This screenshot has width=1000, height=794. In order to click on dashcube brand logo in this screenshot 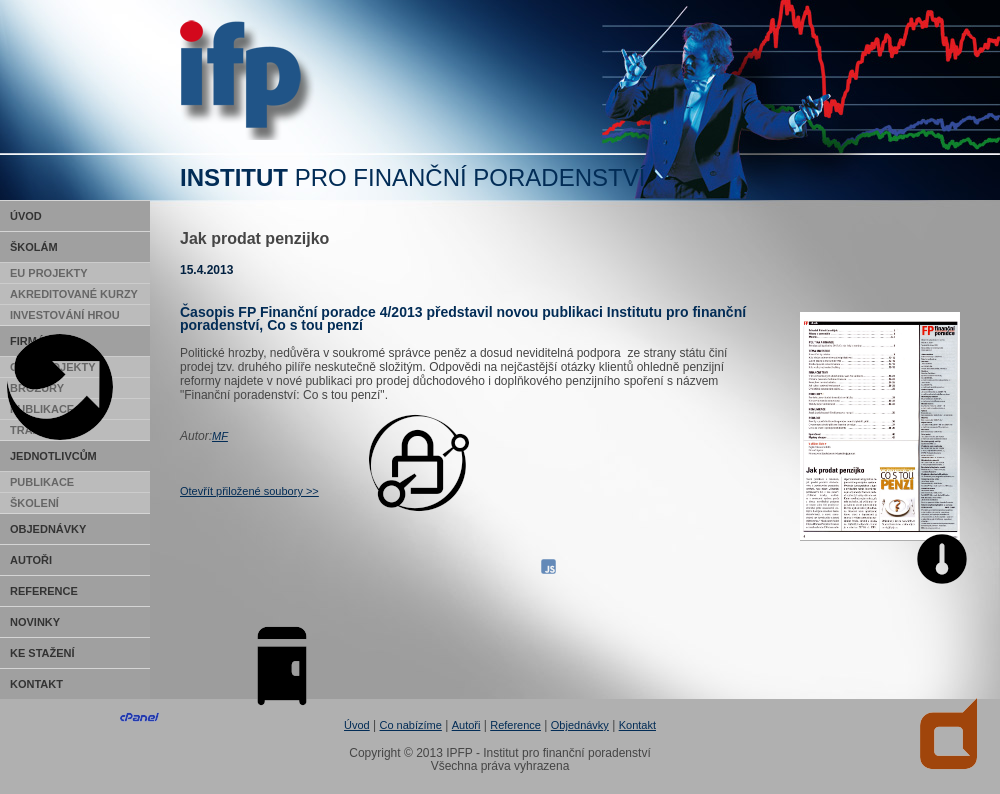, I will do `click(948, 733)`.